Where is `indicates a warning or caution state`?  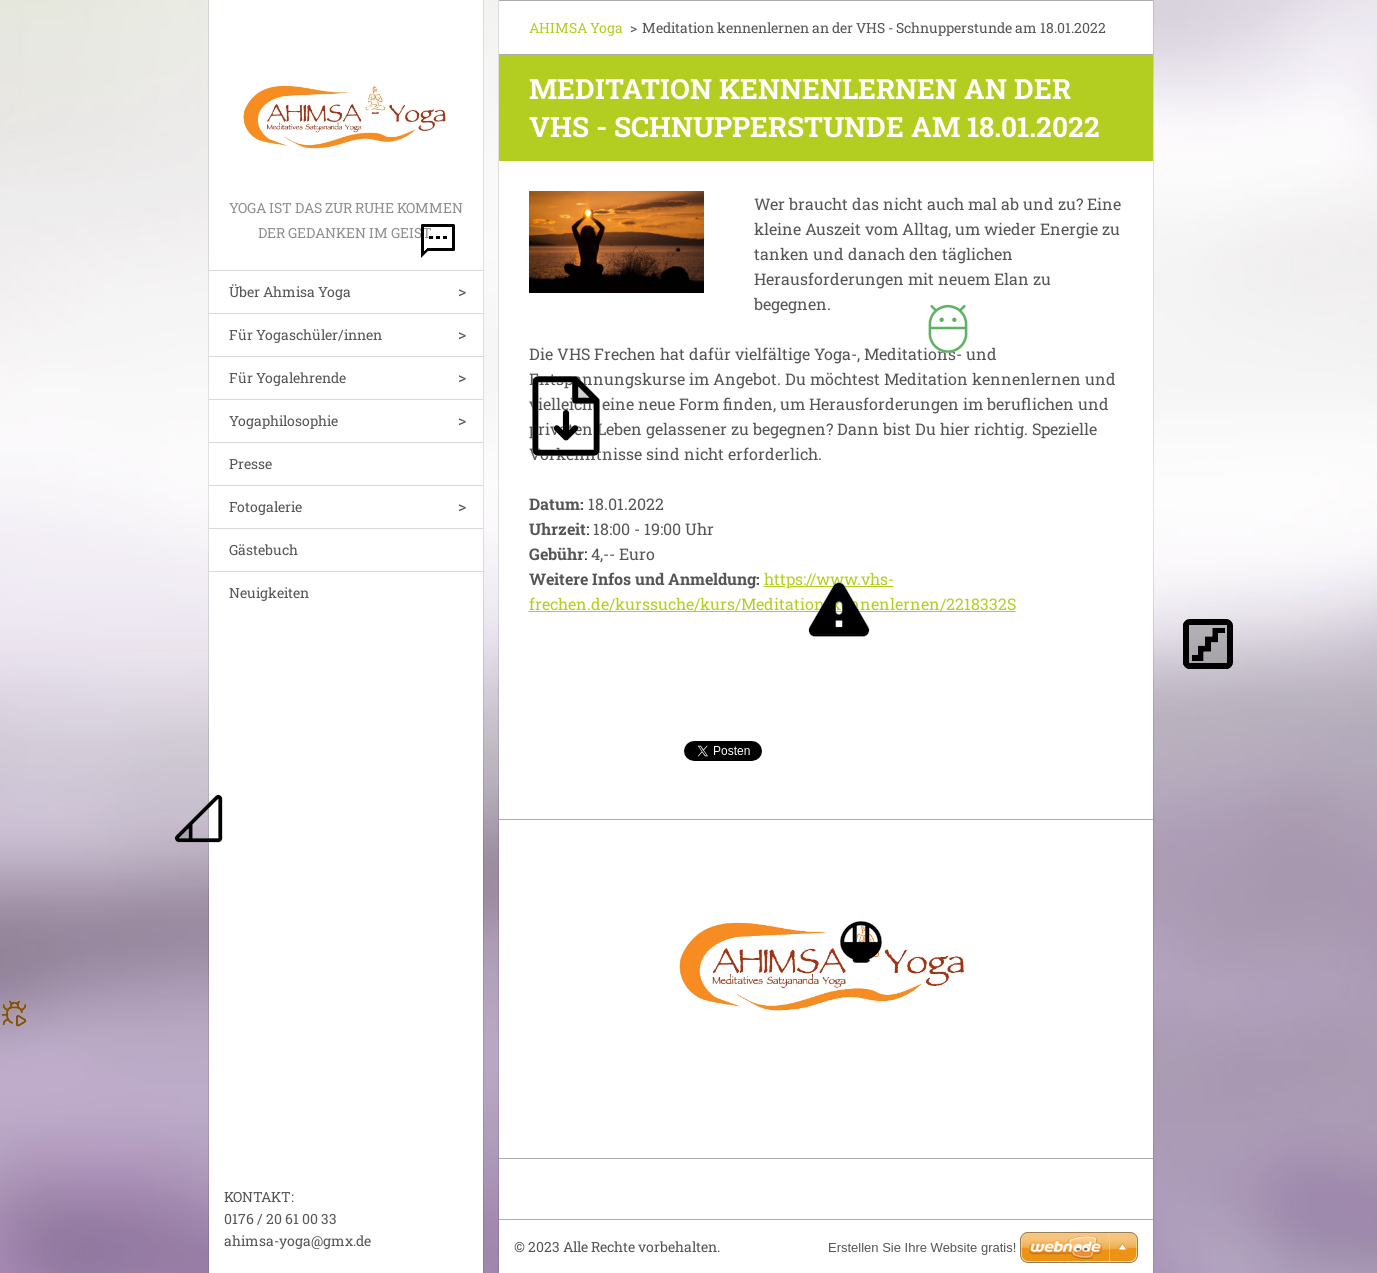
indicates a warning or caution state is located at coordinates (839, 608).